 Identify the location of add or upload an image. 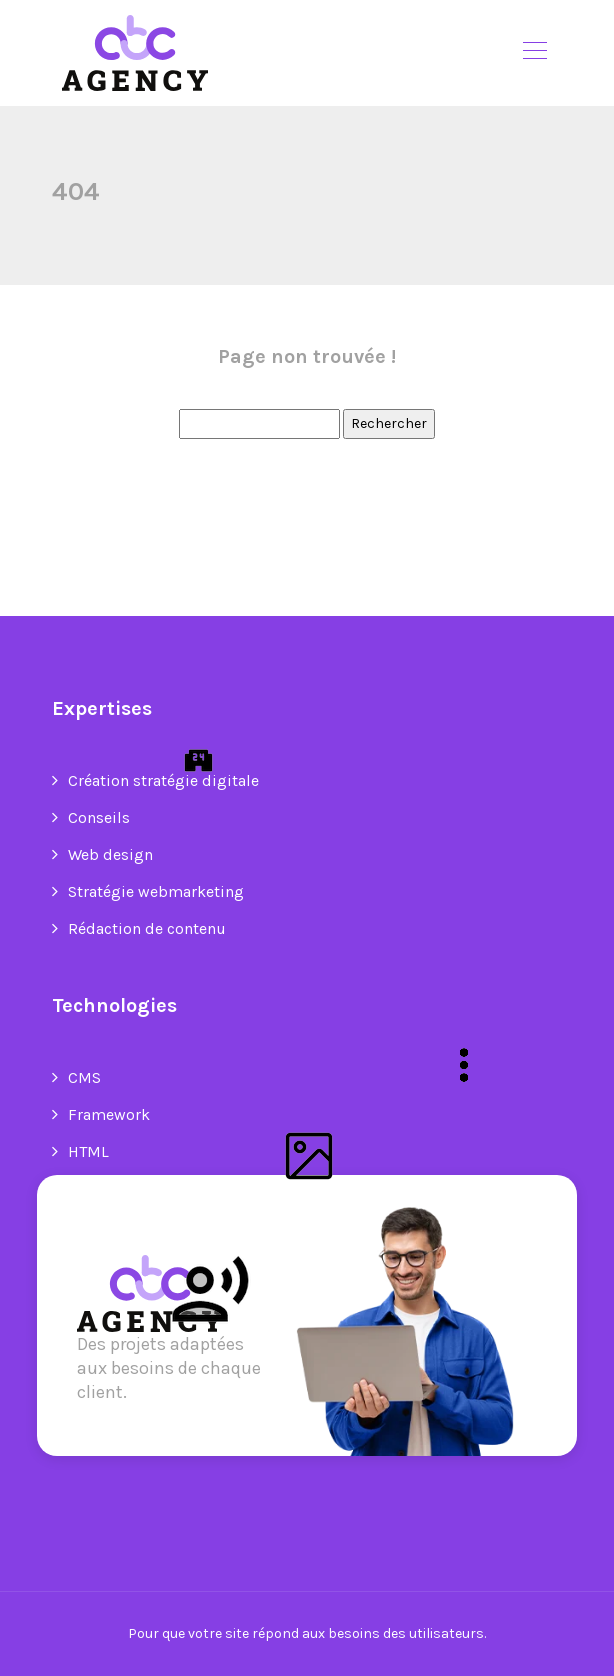
(309, 1156).